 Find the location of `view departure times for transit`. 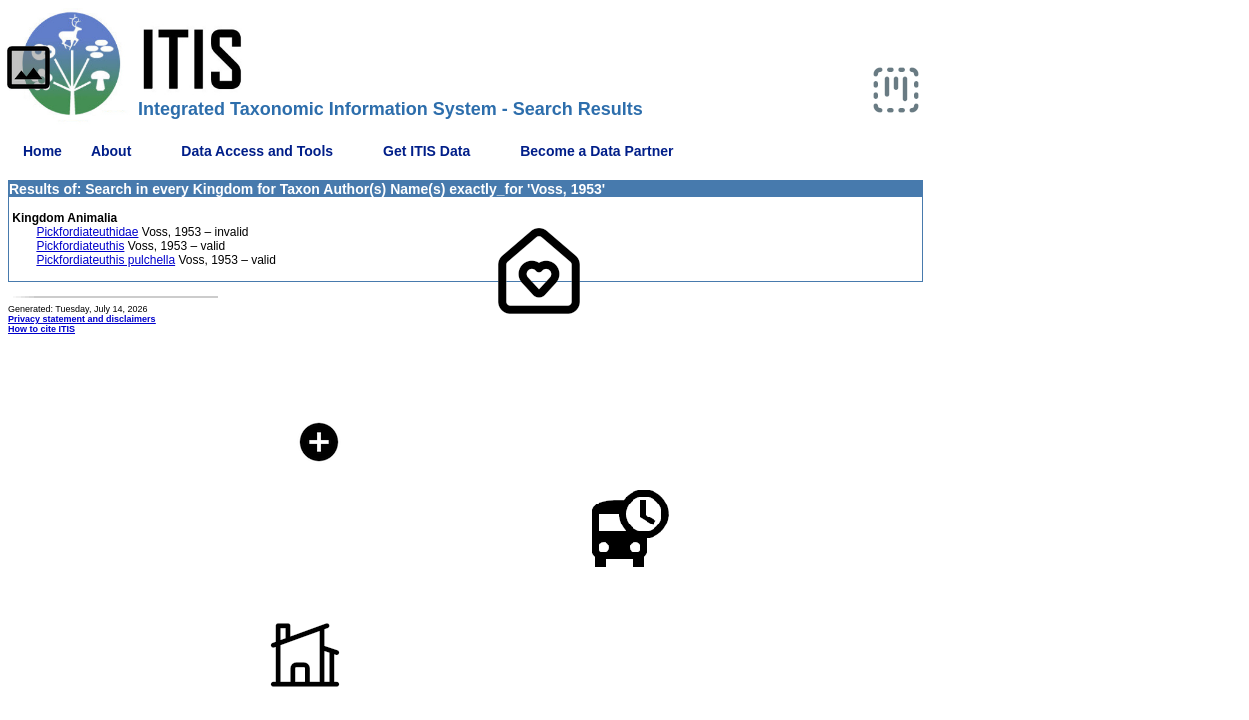

view departure times for transit is located at coordinates (630, 528).